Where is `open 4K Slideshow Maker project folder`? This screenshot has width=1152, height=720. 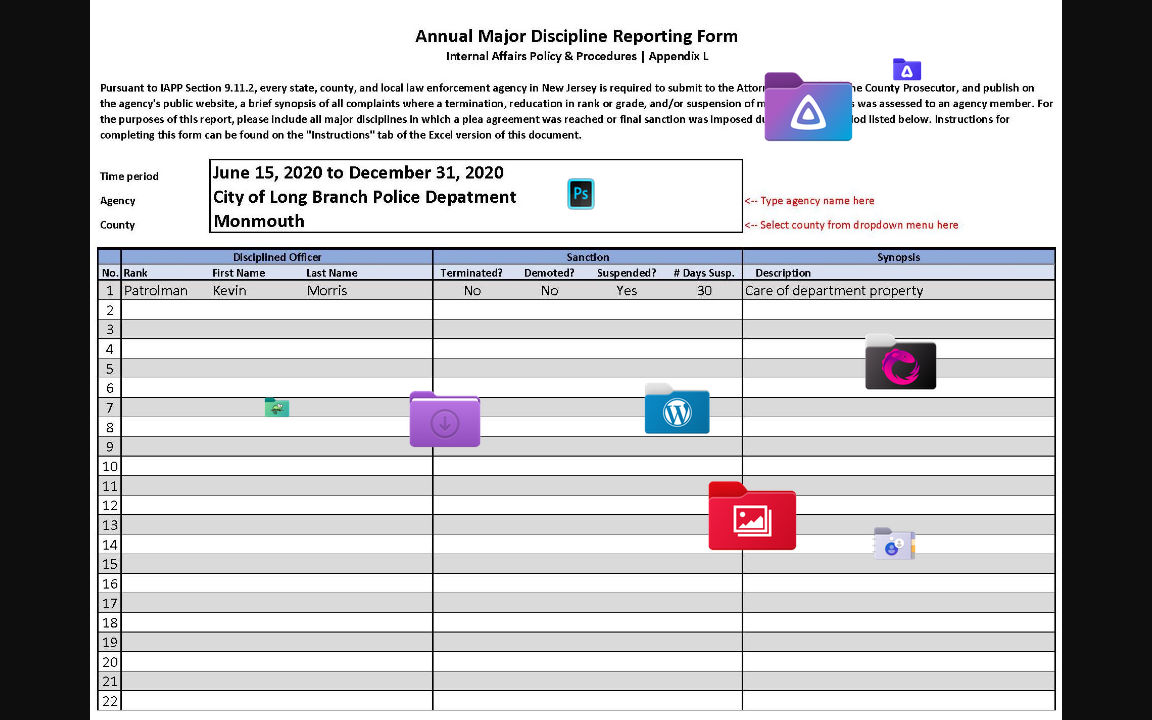 open 4K Slideshow Maker project folder is located at coordinates (752, 518).